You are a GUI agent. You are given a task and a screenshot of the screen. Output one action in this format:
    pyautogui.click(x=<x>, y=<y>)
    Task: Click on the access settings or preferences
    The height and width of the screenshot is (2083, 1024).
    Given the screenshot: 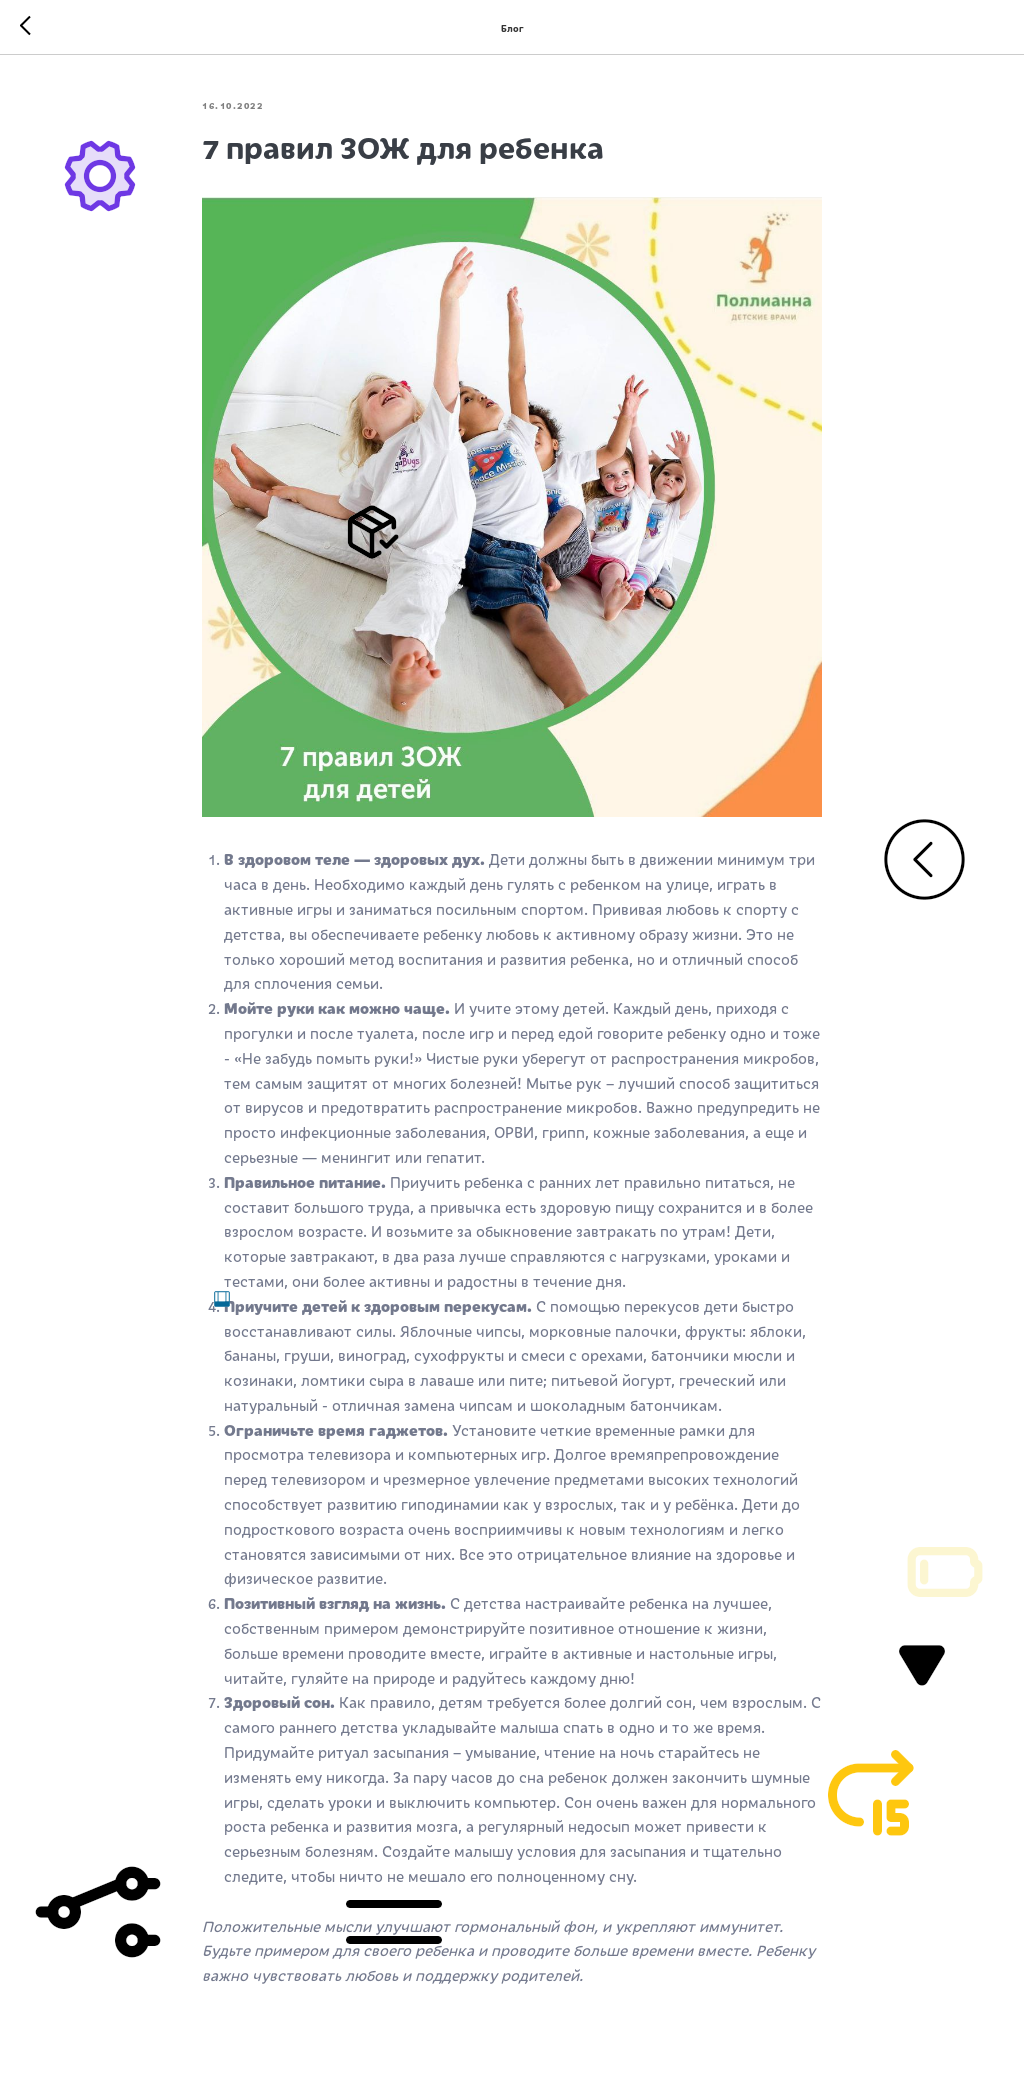 What is the action you would take?
    pyautogui.click(x=100, y=176)
    